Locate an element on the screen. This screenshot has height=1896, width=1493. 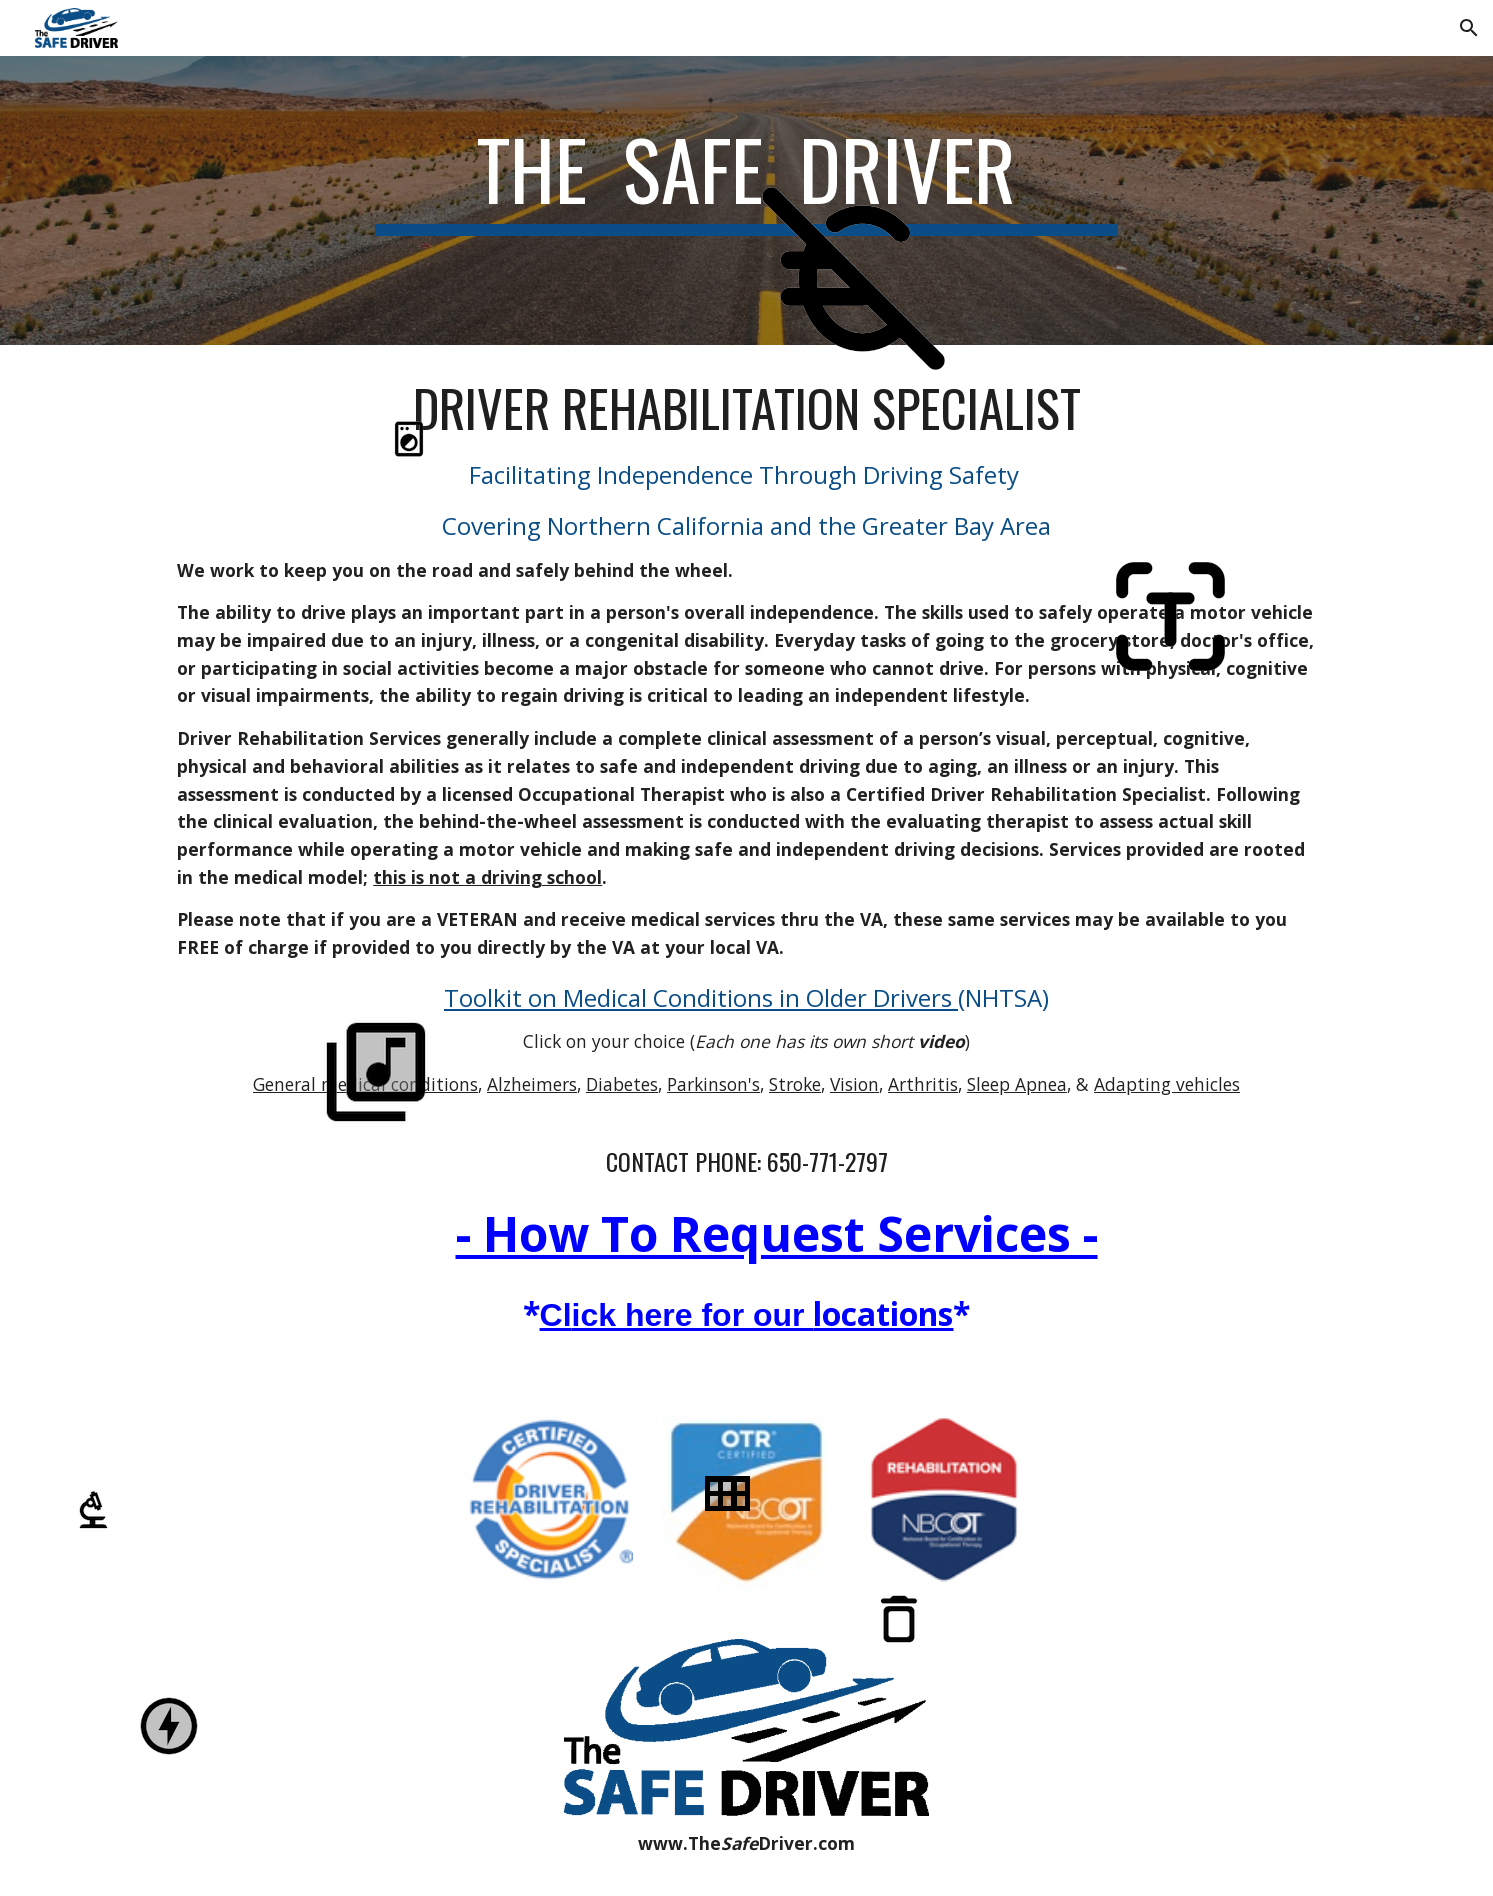
indicates offline mode with cached content available is located at coordinates (169, 1726).